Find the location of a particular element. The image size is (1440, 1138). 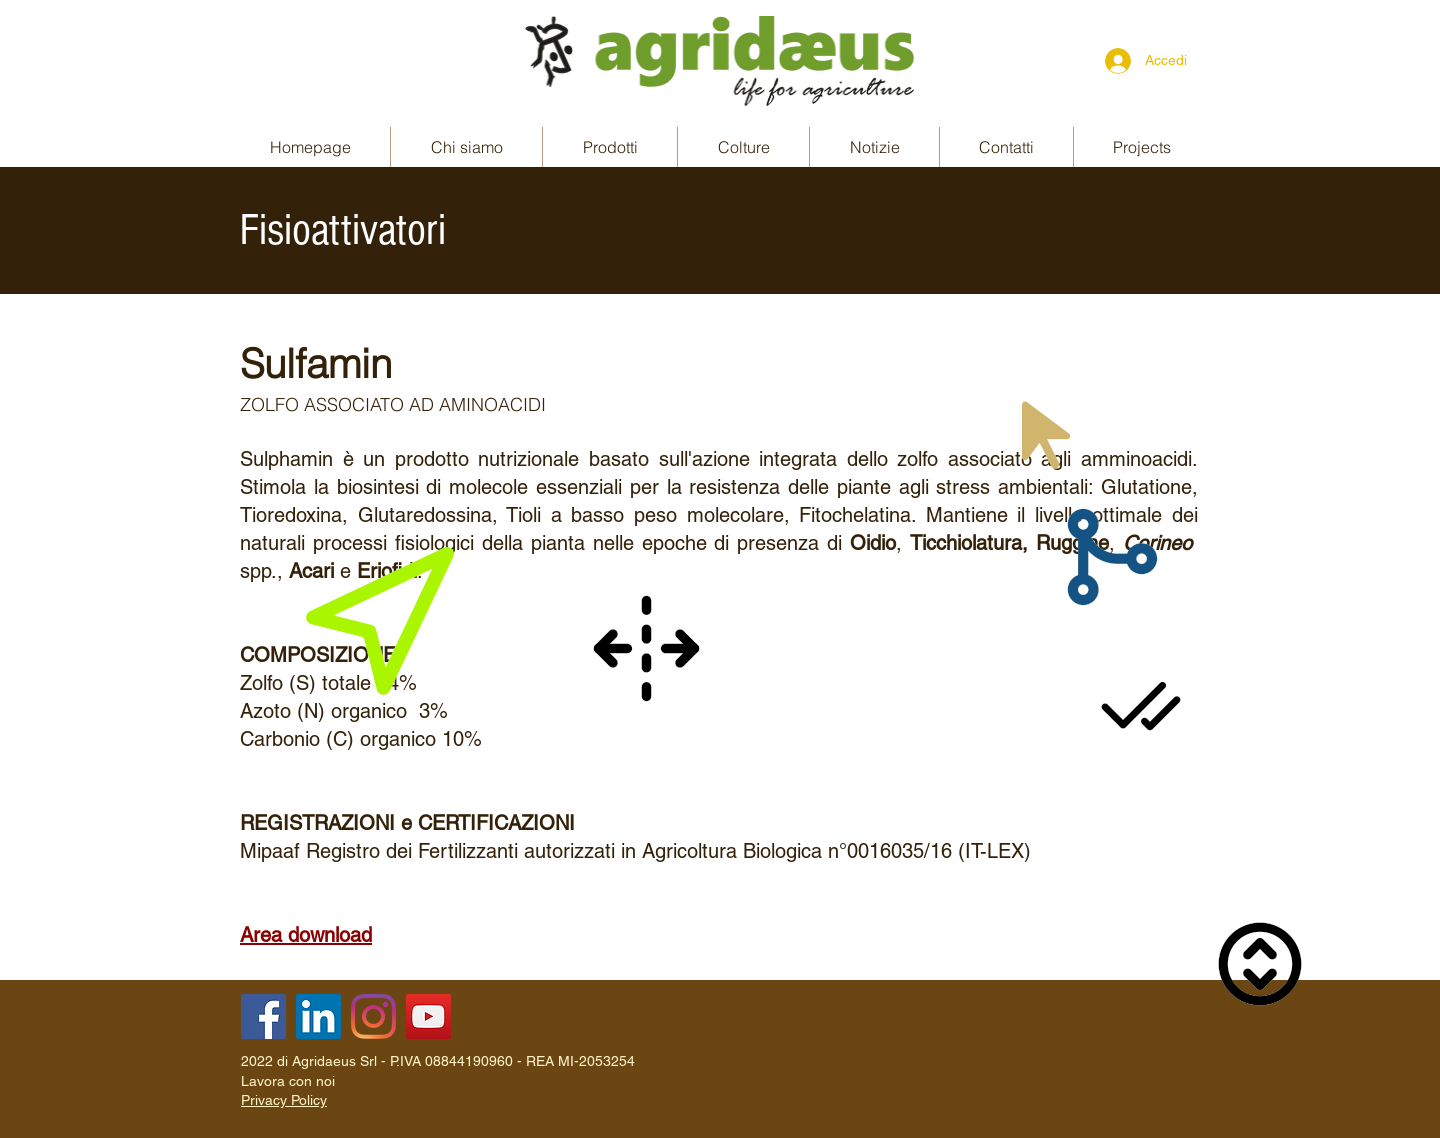

expand content horizontally is located at coordinates (646, 648).